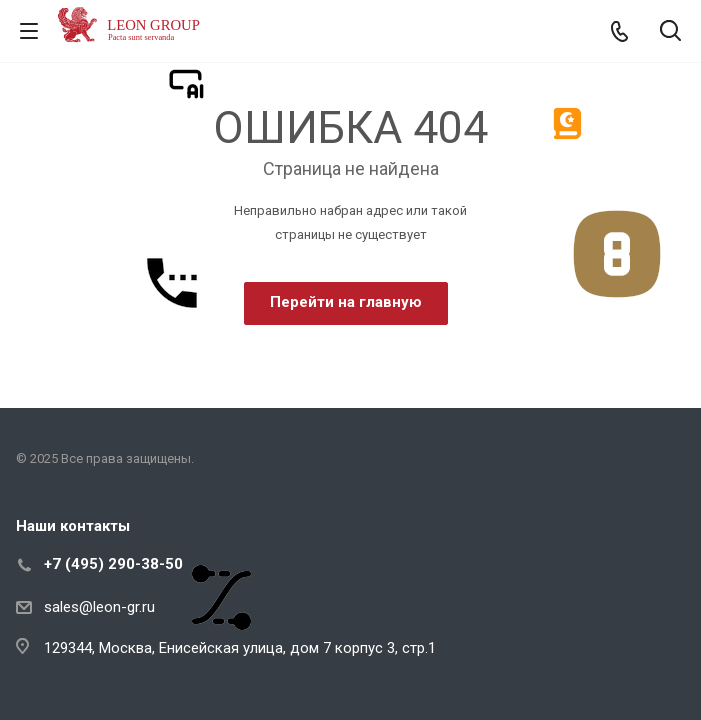 The height and width of the screenshot is (720, 701). What do you see at coordinates (172, 283) in the screenshot?
I see `access phone or call settings` at bounding box center [172, 283].